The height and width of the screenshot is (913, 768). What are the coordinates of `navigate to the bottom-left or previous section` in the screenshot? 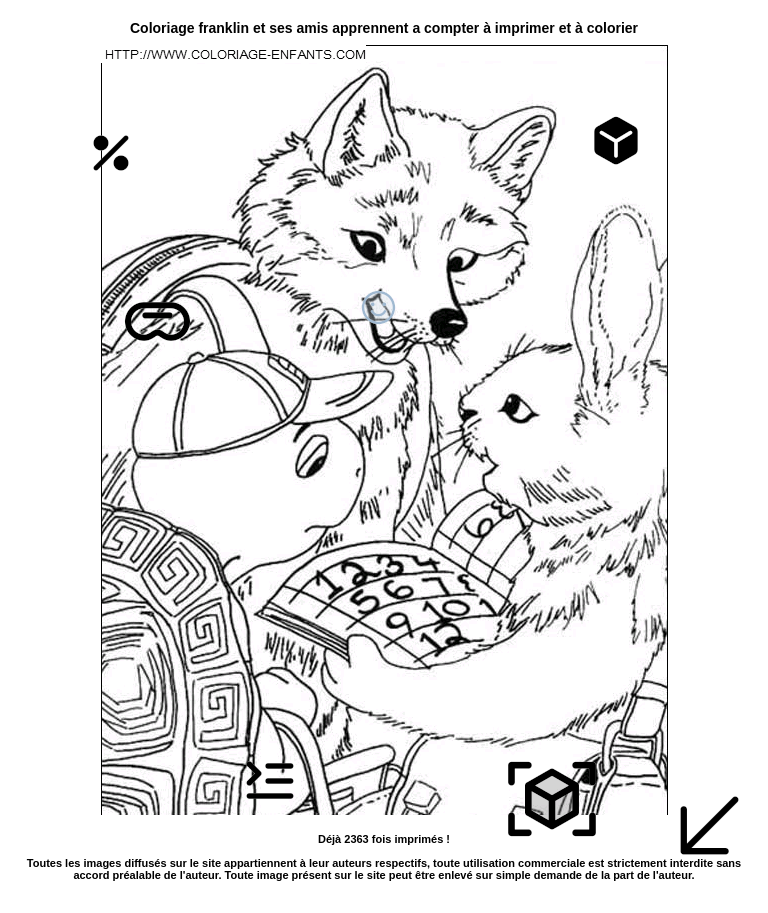 It's located at (709, 825).